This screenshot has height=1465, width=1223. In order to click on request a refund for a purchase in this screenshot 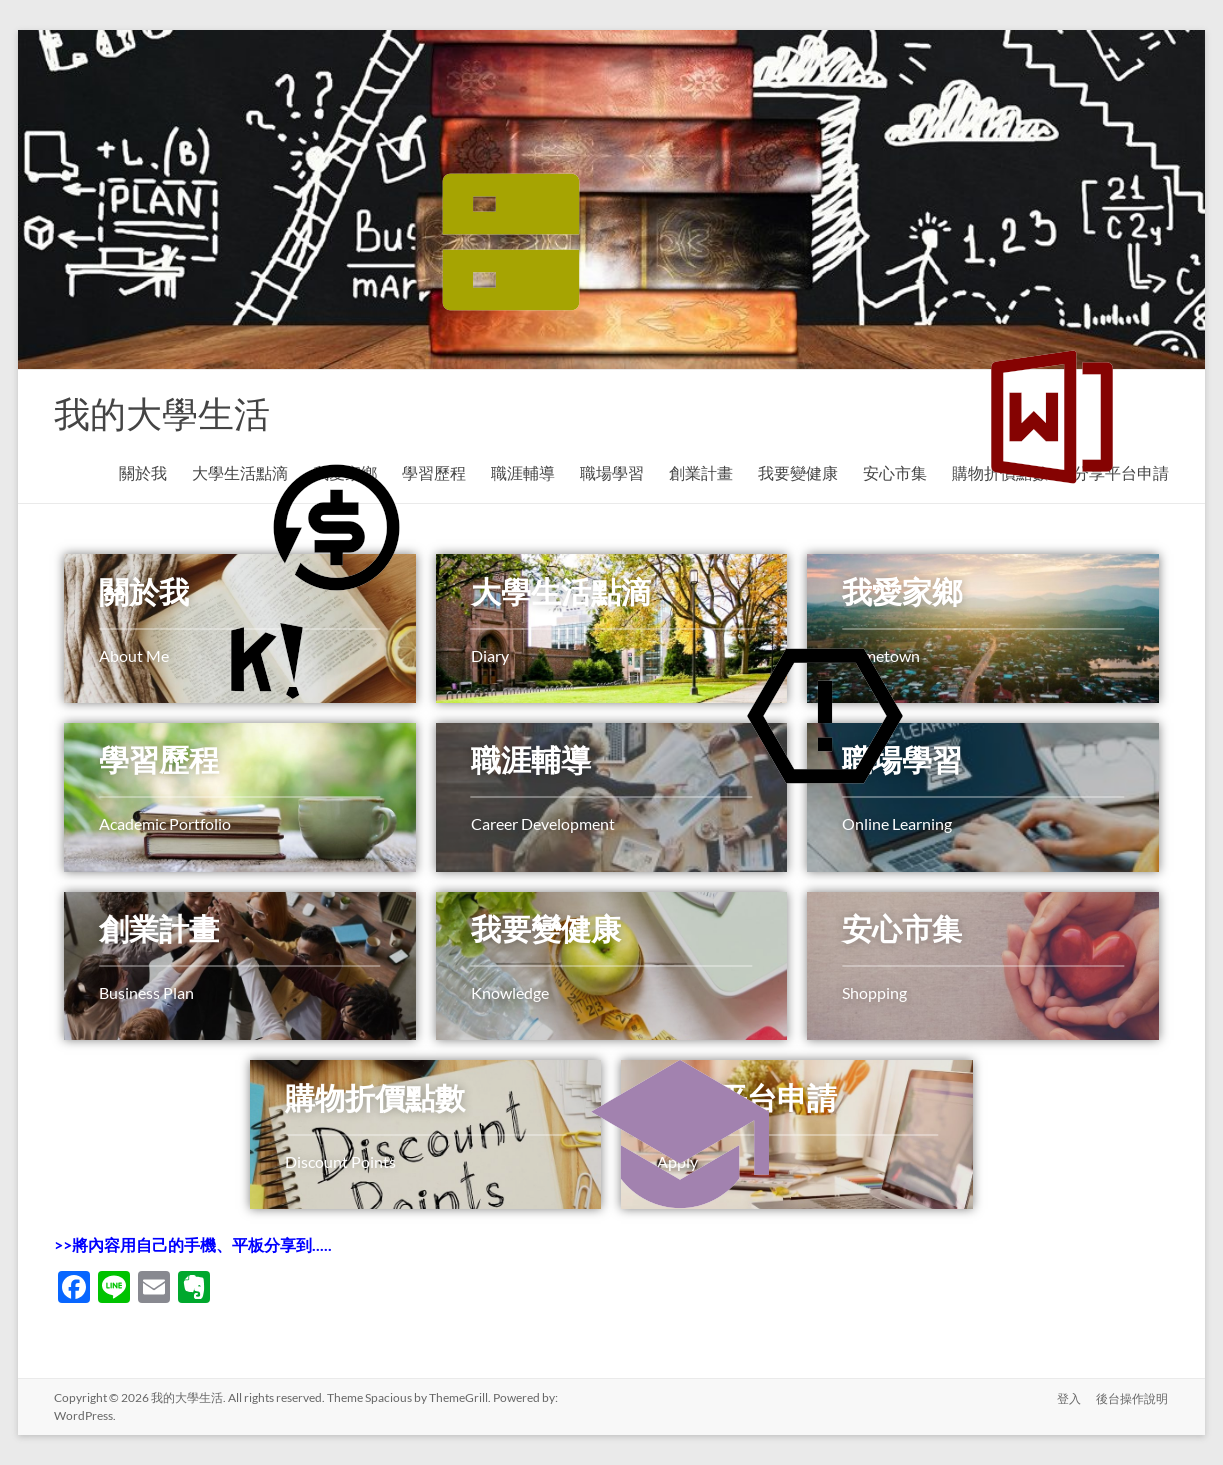, I will do `click(336, 527)`.